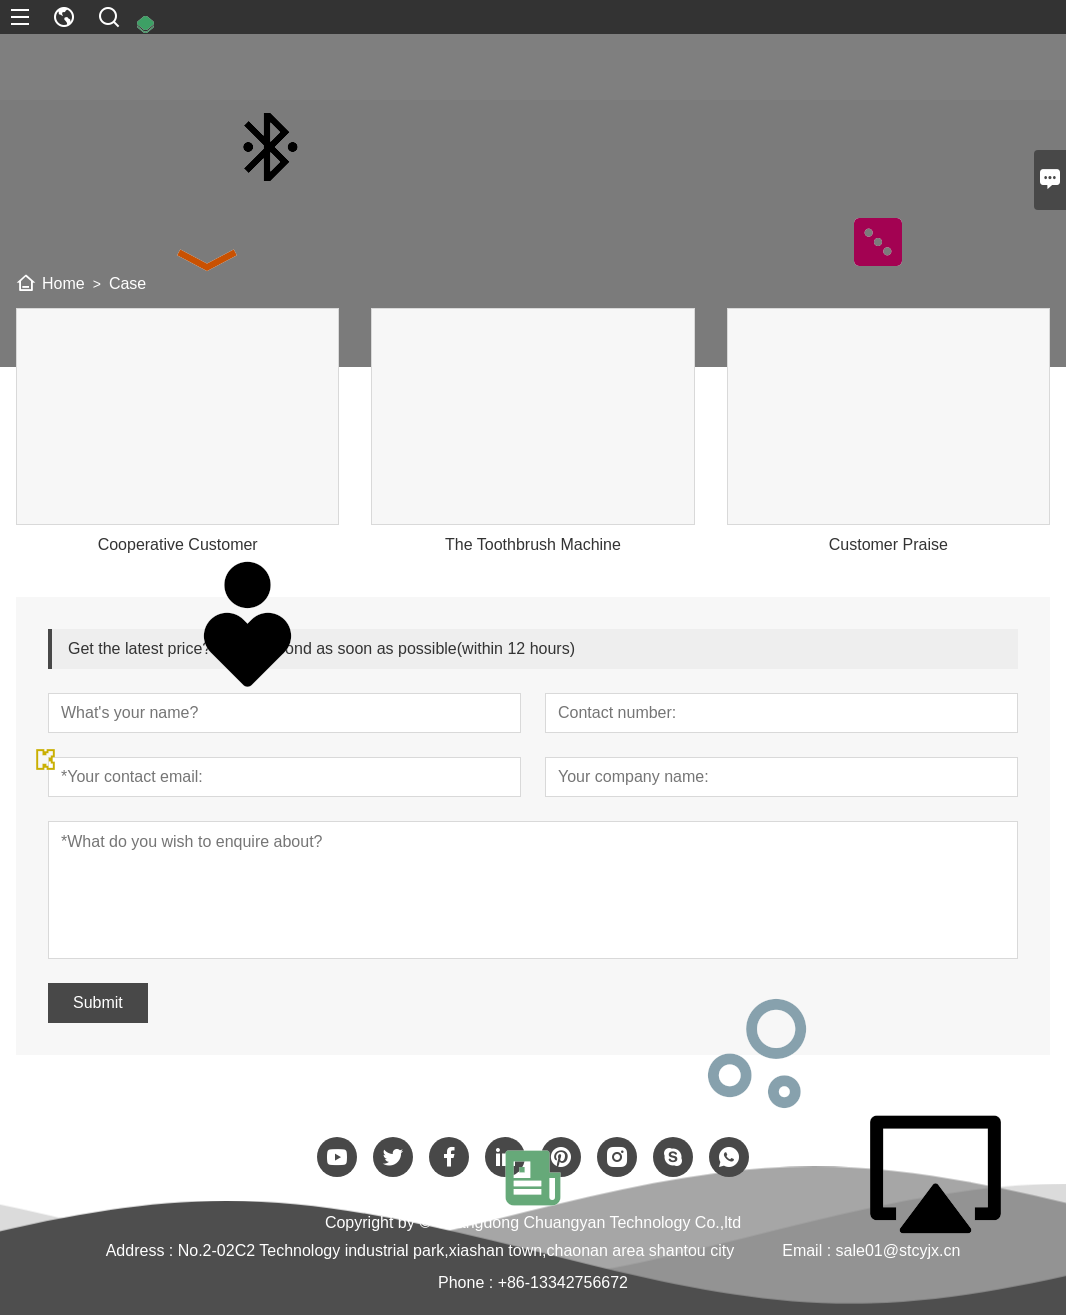 This screenshot has height=1315, width=1066. Describe the element at coordinates (247, 625) in the screenshot. I see `empathize with or show compassion for a user` at that location.